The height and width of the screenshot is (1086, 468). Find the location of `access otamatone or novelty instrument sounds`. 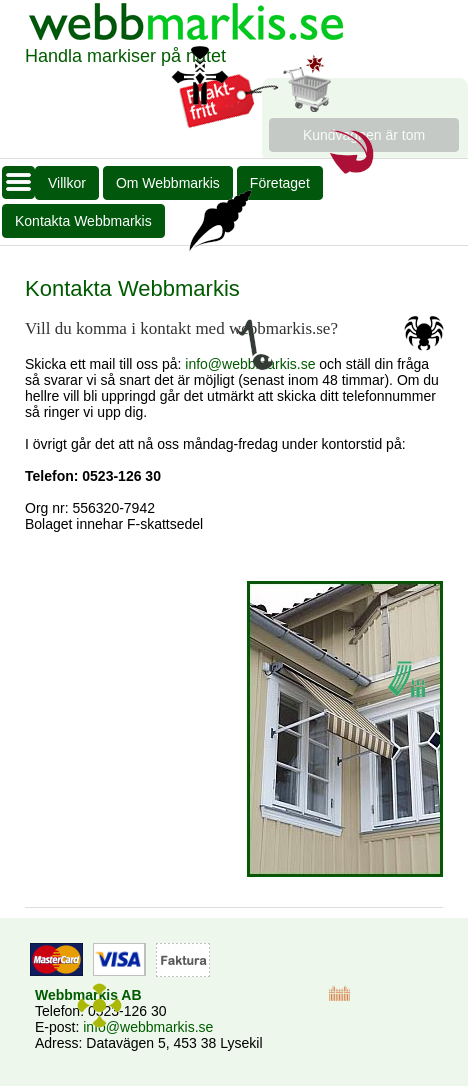

access otamatone or novelty instrument sounds is located at coordinates (255, 344).